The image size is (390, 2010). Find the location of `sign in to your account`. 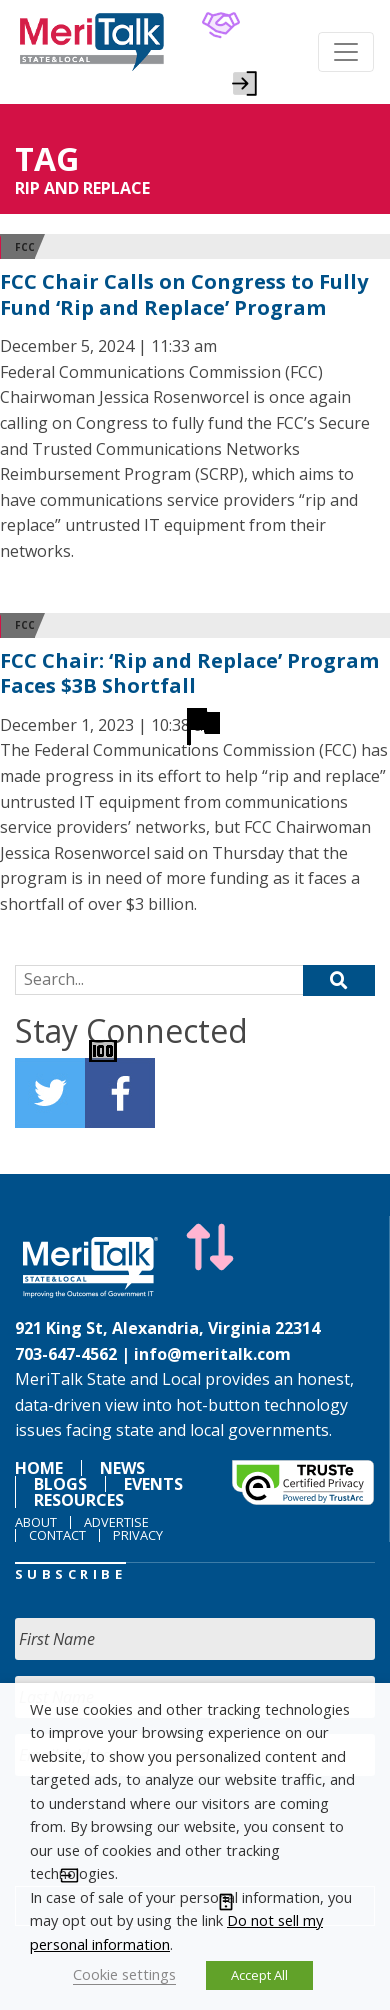

sign in to your account is located at coordinates (246, 83).